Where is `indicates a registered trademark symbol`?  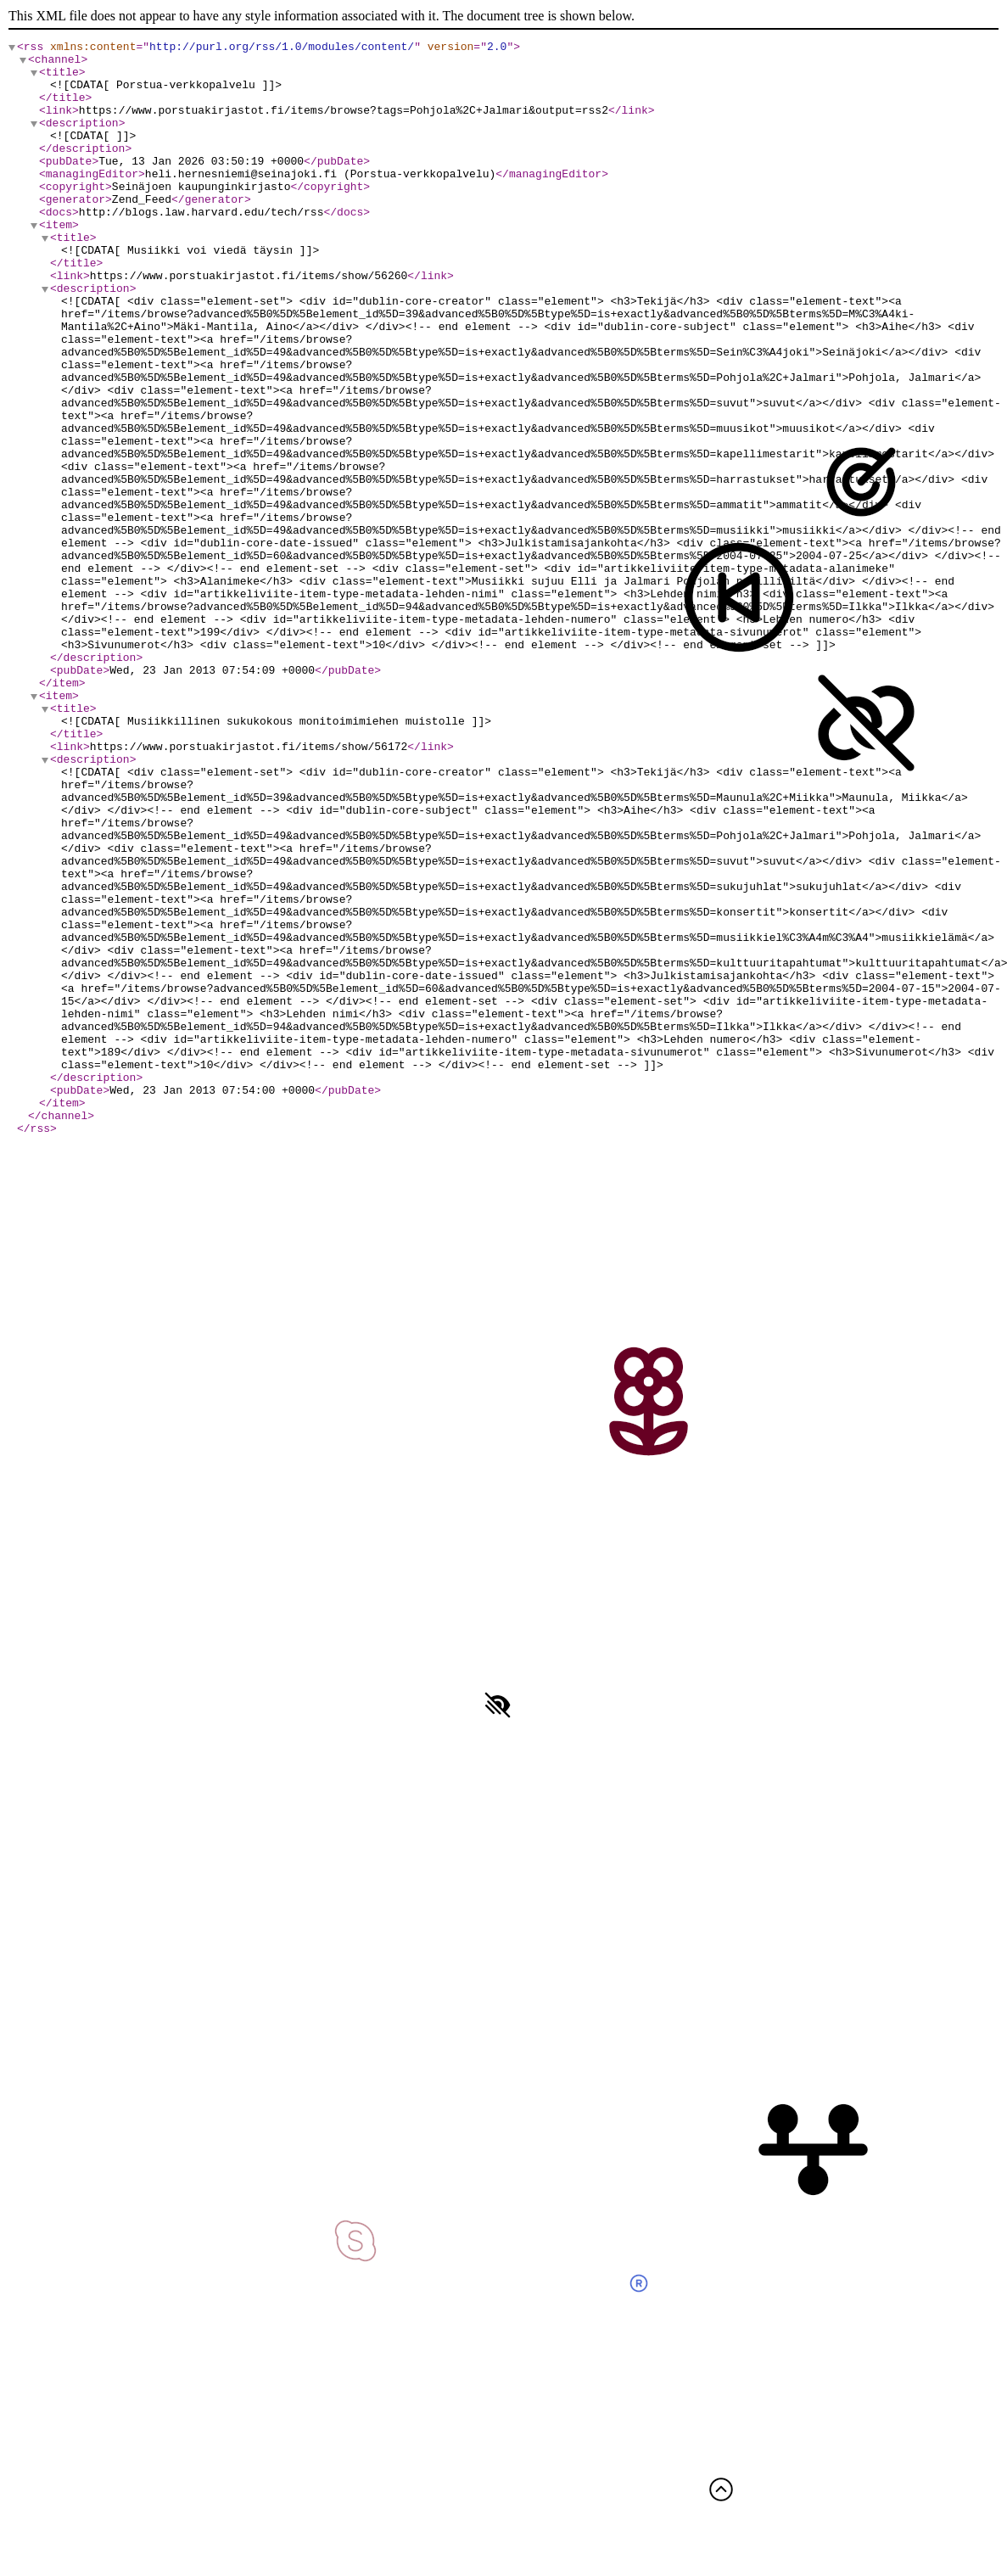
indicates a registered trademark symbol is located at coordinates (639, 2283).